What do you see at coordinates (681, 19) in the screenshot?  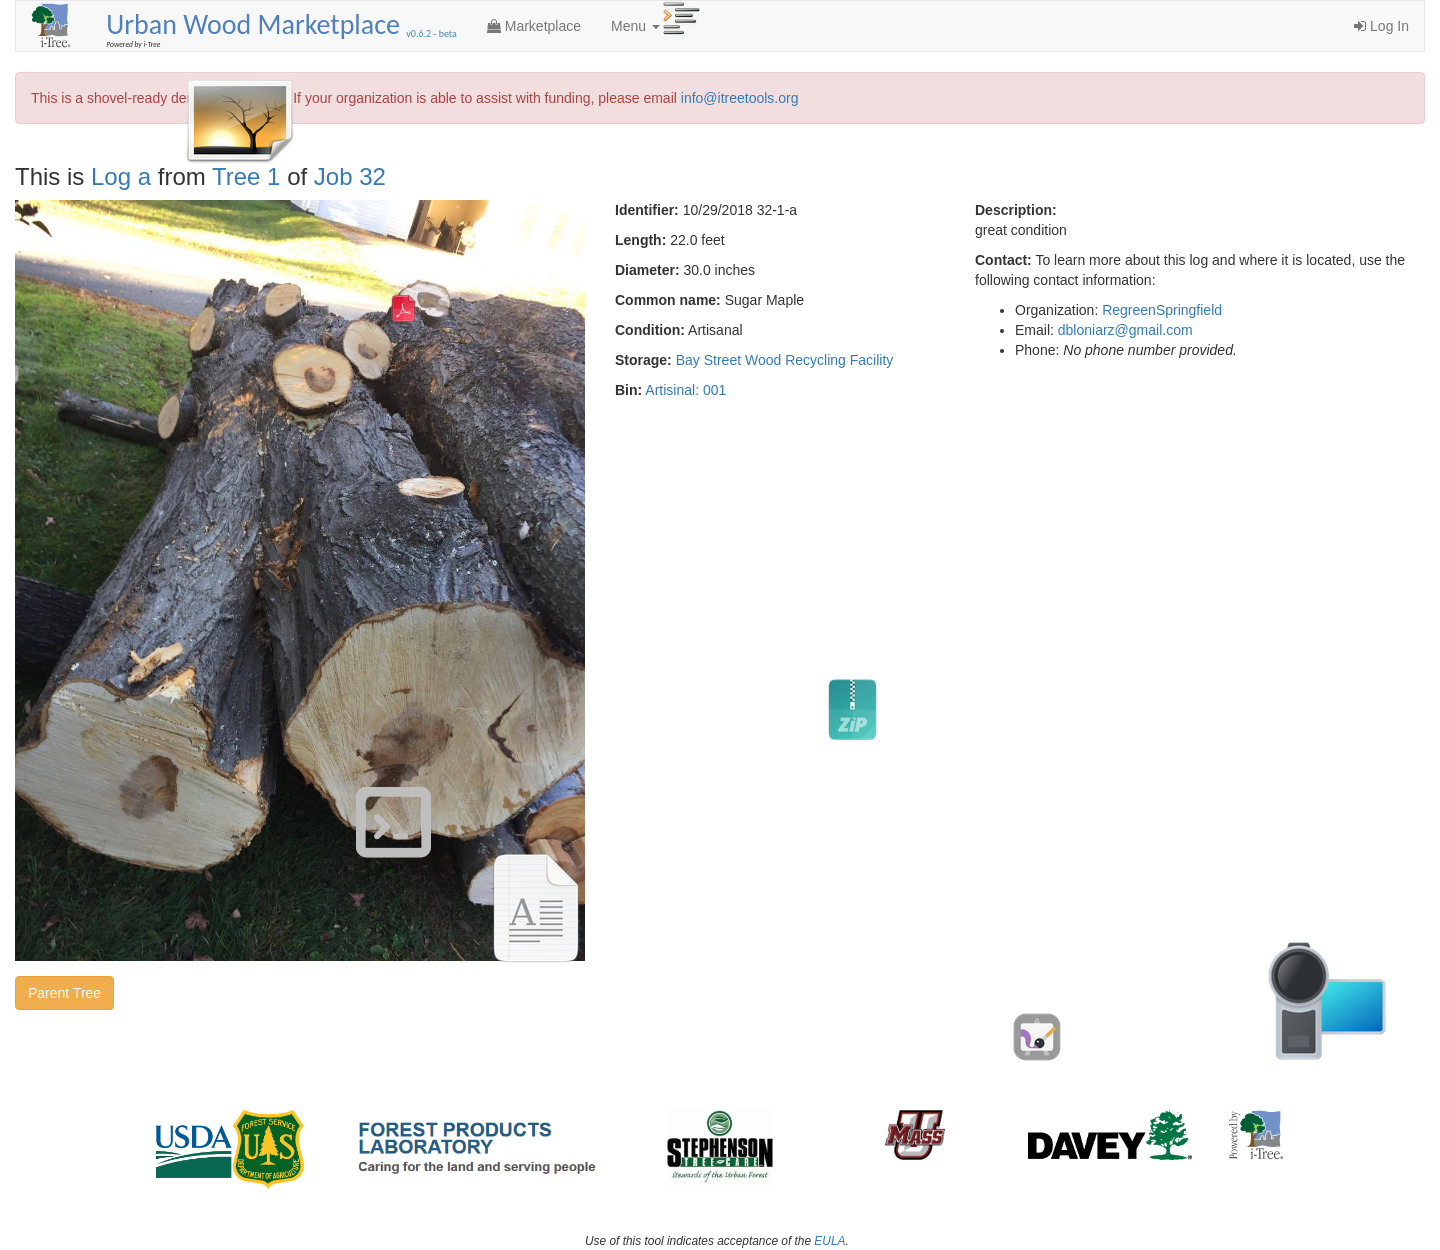 I see `increase text indentation` at bounding box center [681, 19].